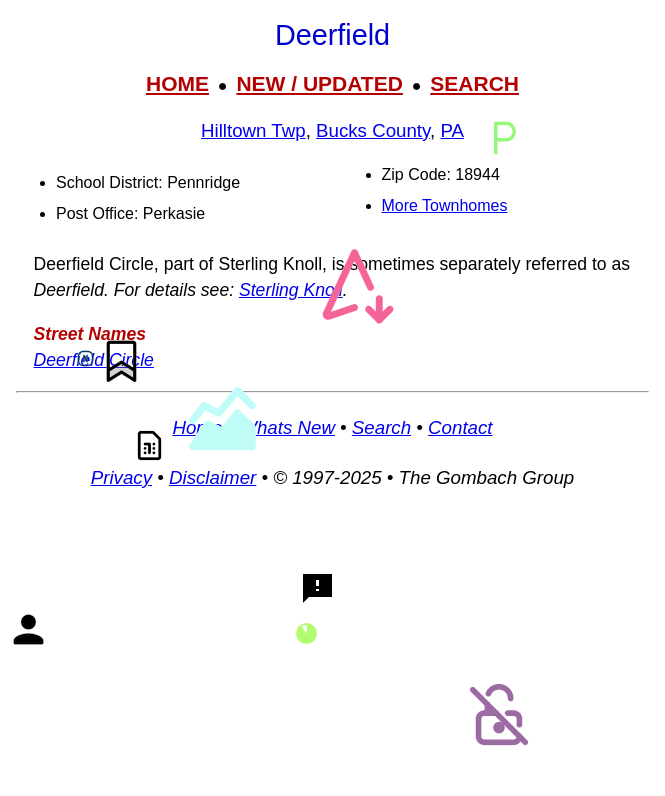 This screenshot has height=796, width=665. Describe the element at coordinates (505, 138) in the screenshot. I see `indicates parking availability or location` at that location.